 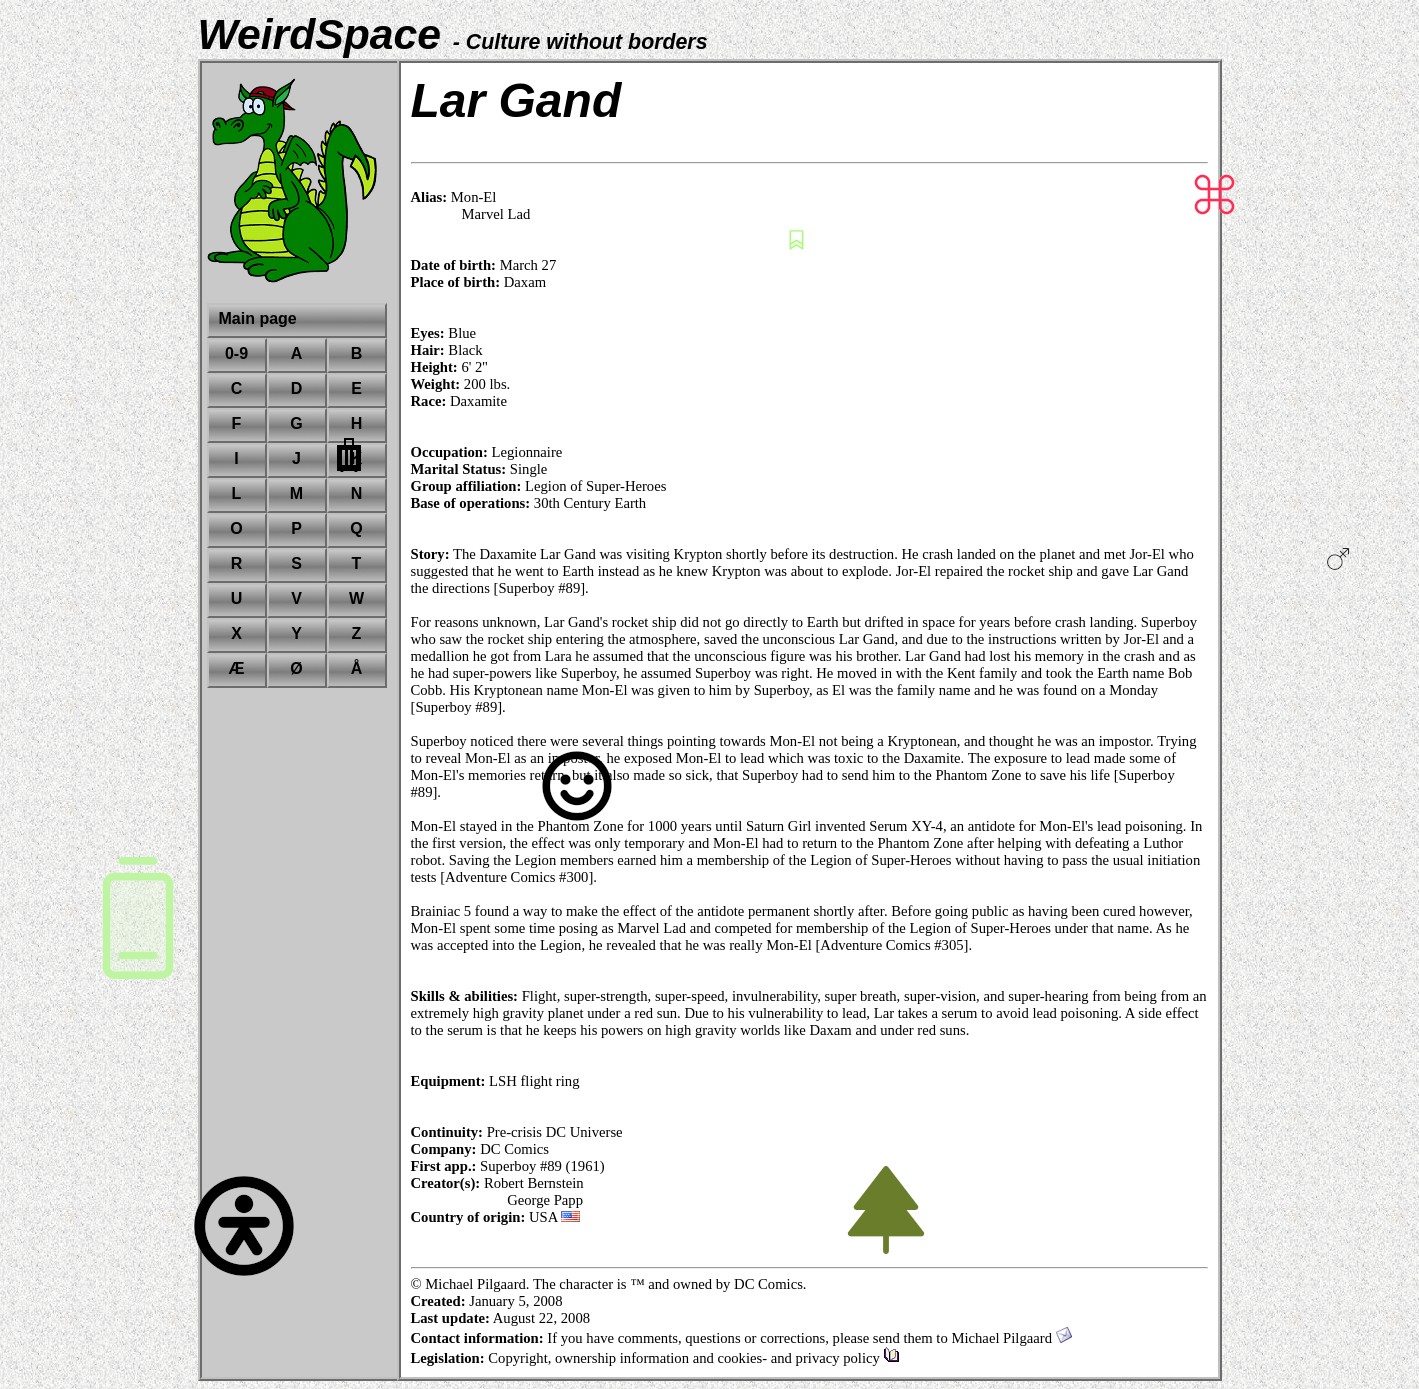 I want to click on select transgender as gender identity, so click(x=1338, y=558).